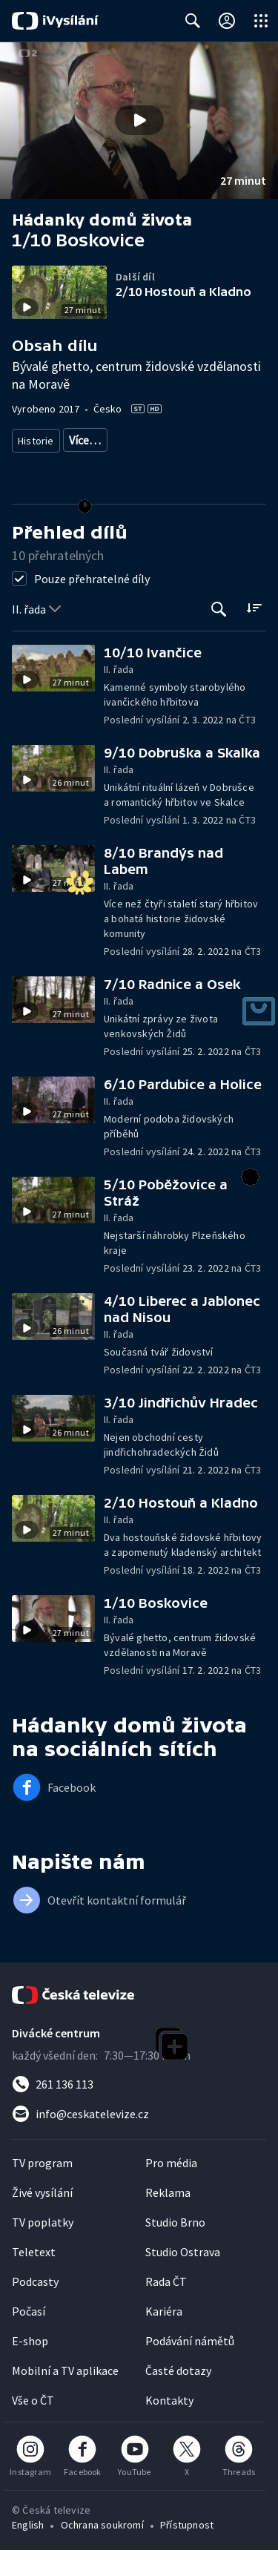 This screenshot has height=2576, width=278. What do you see at coordinates (85, 506) in the screenshot?
I see `indicates the current time or timestamp` at bounding box center [85, 506].